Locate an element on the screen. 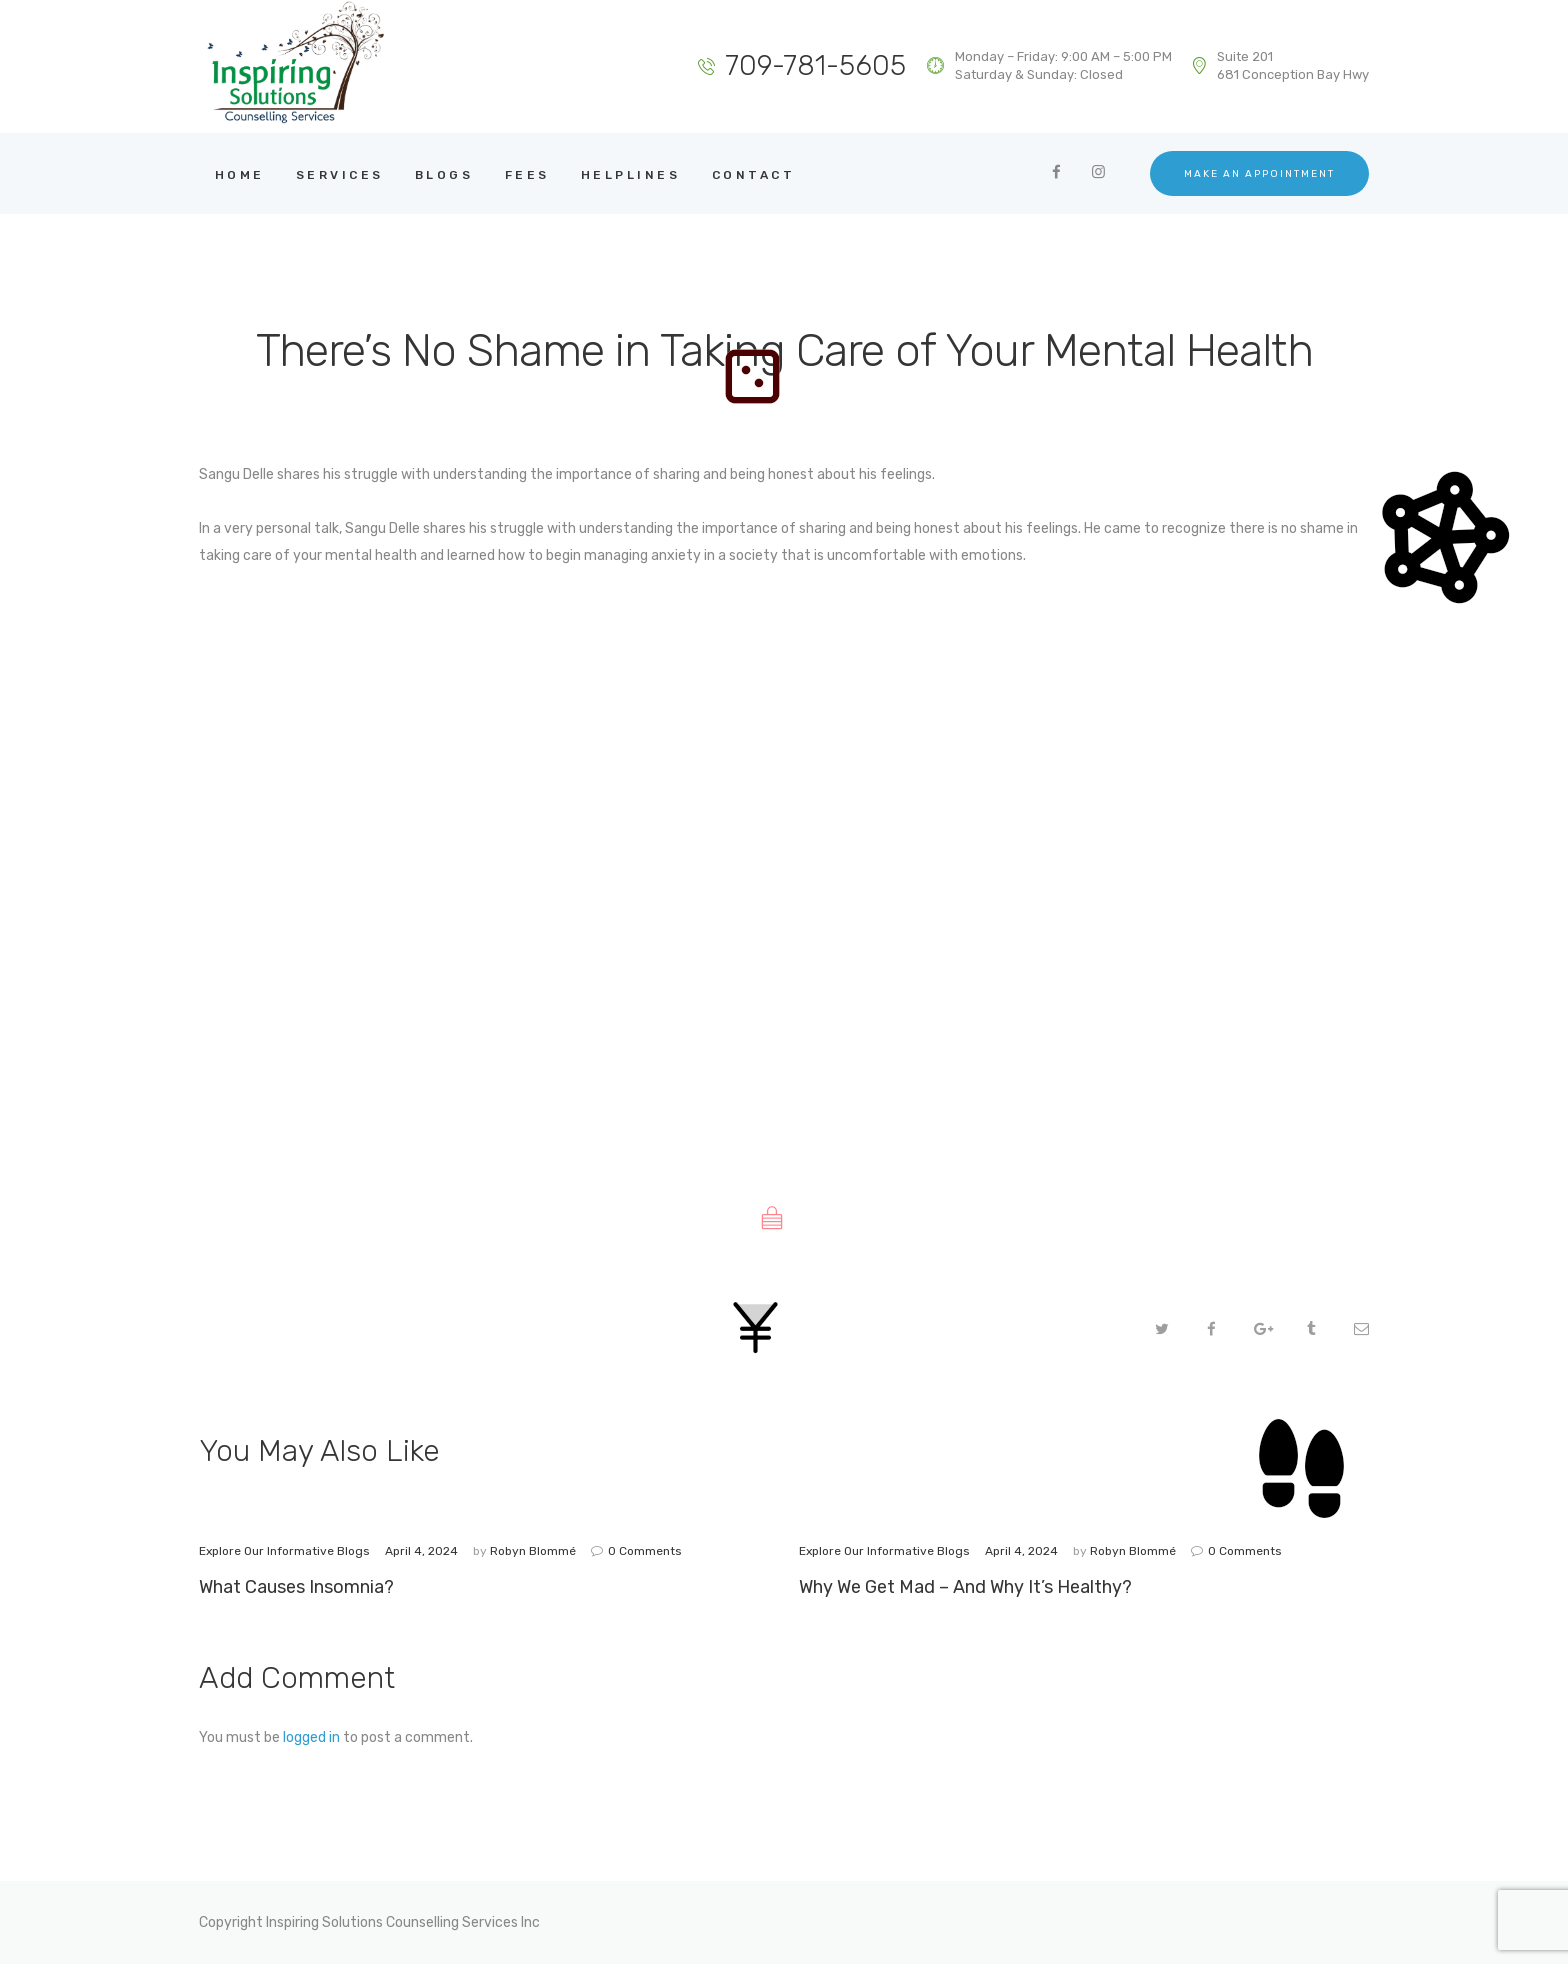 Image resolution: width=1568 pixels, height=1964 pixels. indicates a secure or encrypted connection is located at coordinates (772, 1219).